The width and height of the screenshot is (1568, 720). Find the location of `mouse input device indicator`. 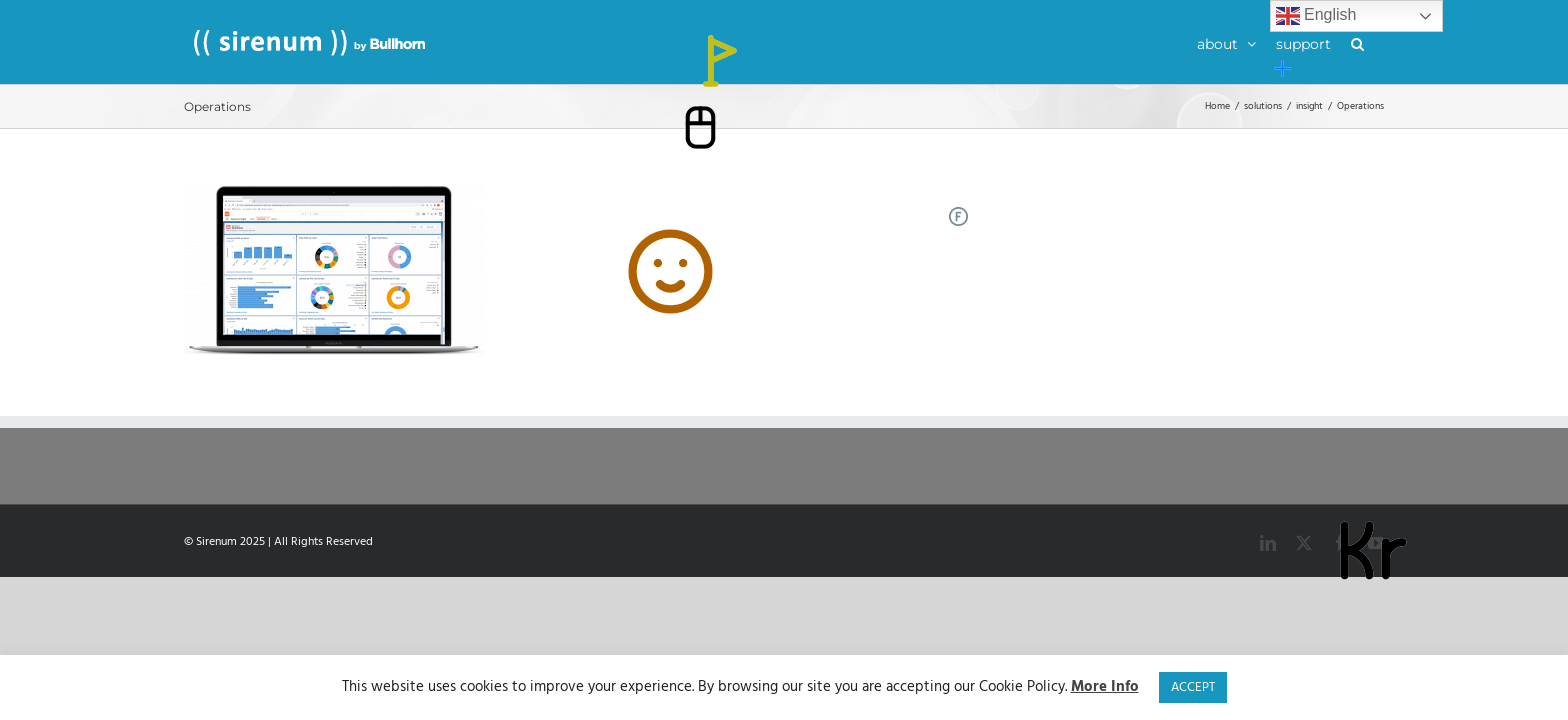

mouse input device indicator is located at coordinates (700, 127).